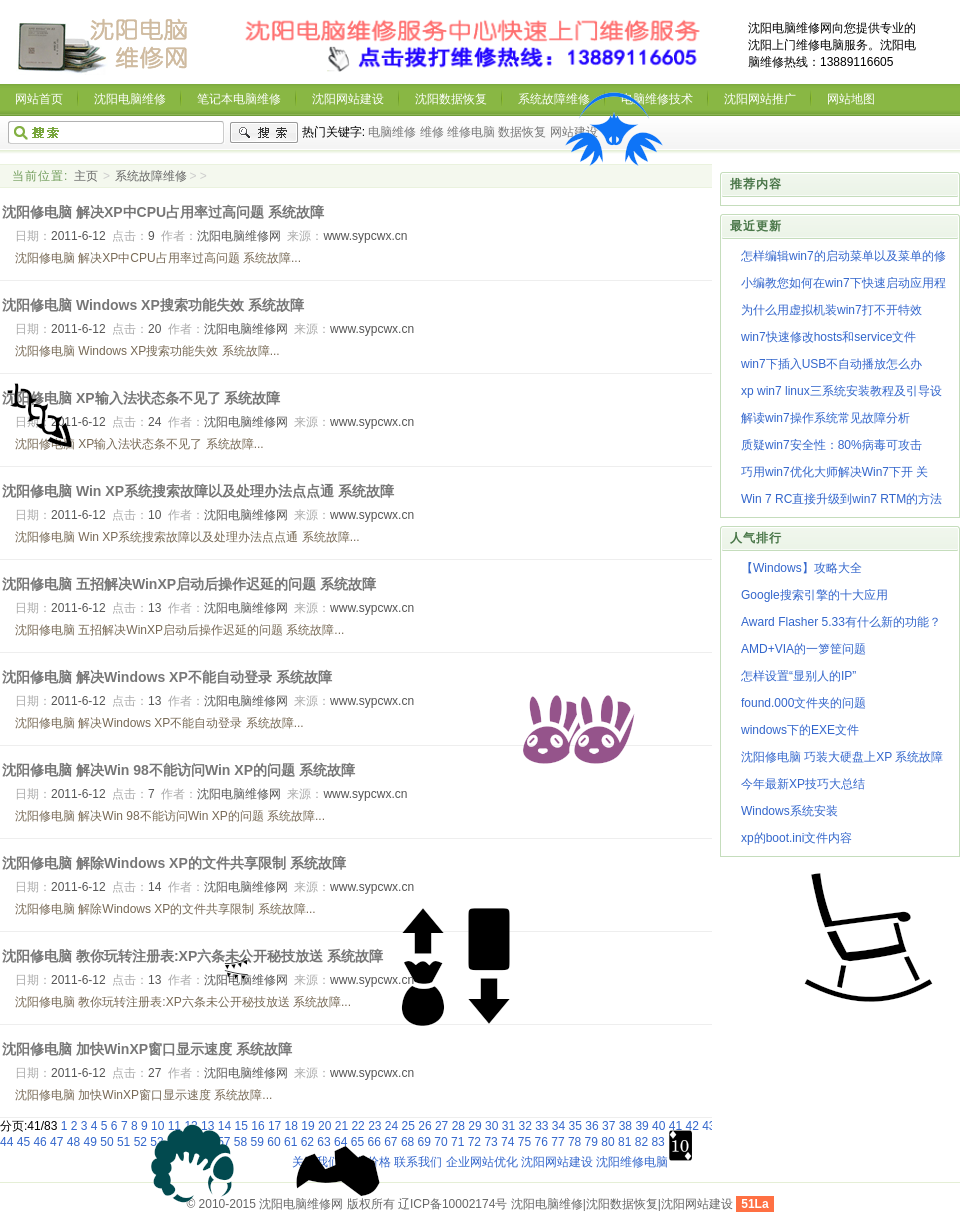 This screenshot has width=960, height=1226. Describe the element at coordinates (338, 1171) in the screenshot. I see `select latvia as your country or region` at that location.